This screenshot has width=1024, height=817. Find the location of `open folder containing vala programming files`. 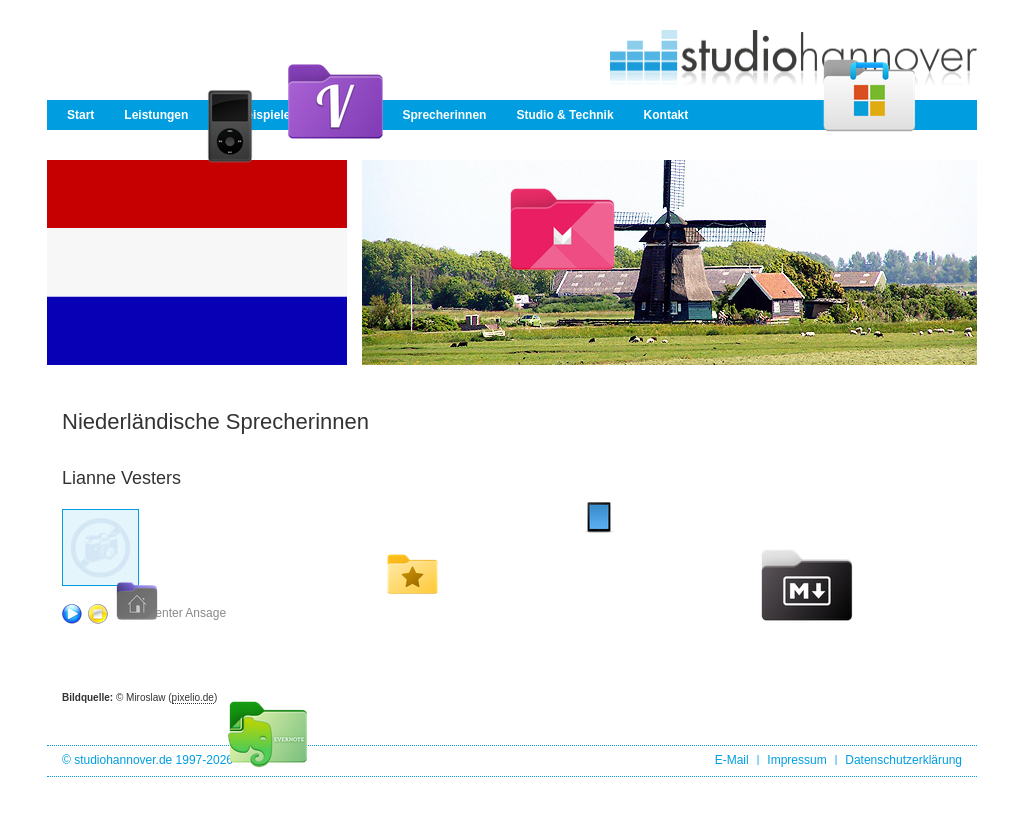

open folder containing vala programming files is located at coordinates (335, 104).